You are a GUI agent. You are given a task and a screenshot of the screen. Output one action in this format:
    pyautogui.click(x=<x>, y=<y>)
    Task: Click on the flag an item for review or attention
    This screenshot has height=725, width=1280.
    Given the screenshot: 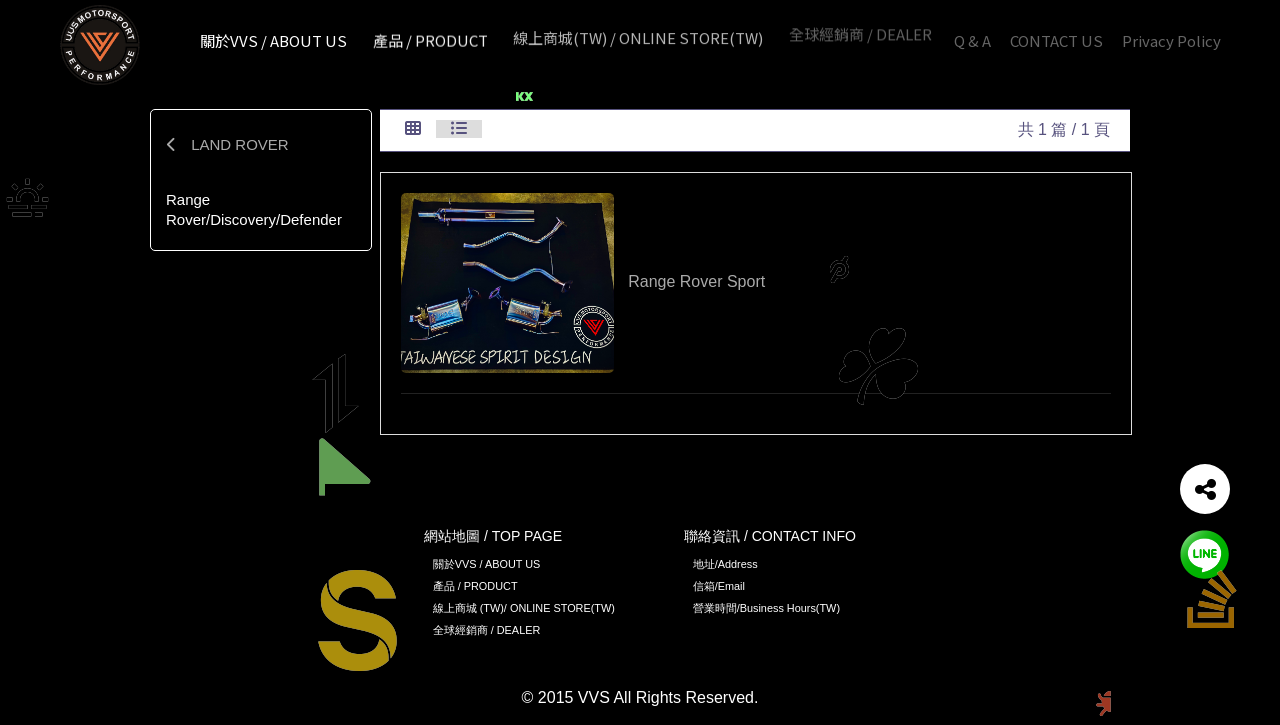 What is the action you would take?
    pyautogui.click(x=342, y=467)
    